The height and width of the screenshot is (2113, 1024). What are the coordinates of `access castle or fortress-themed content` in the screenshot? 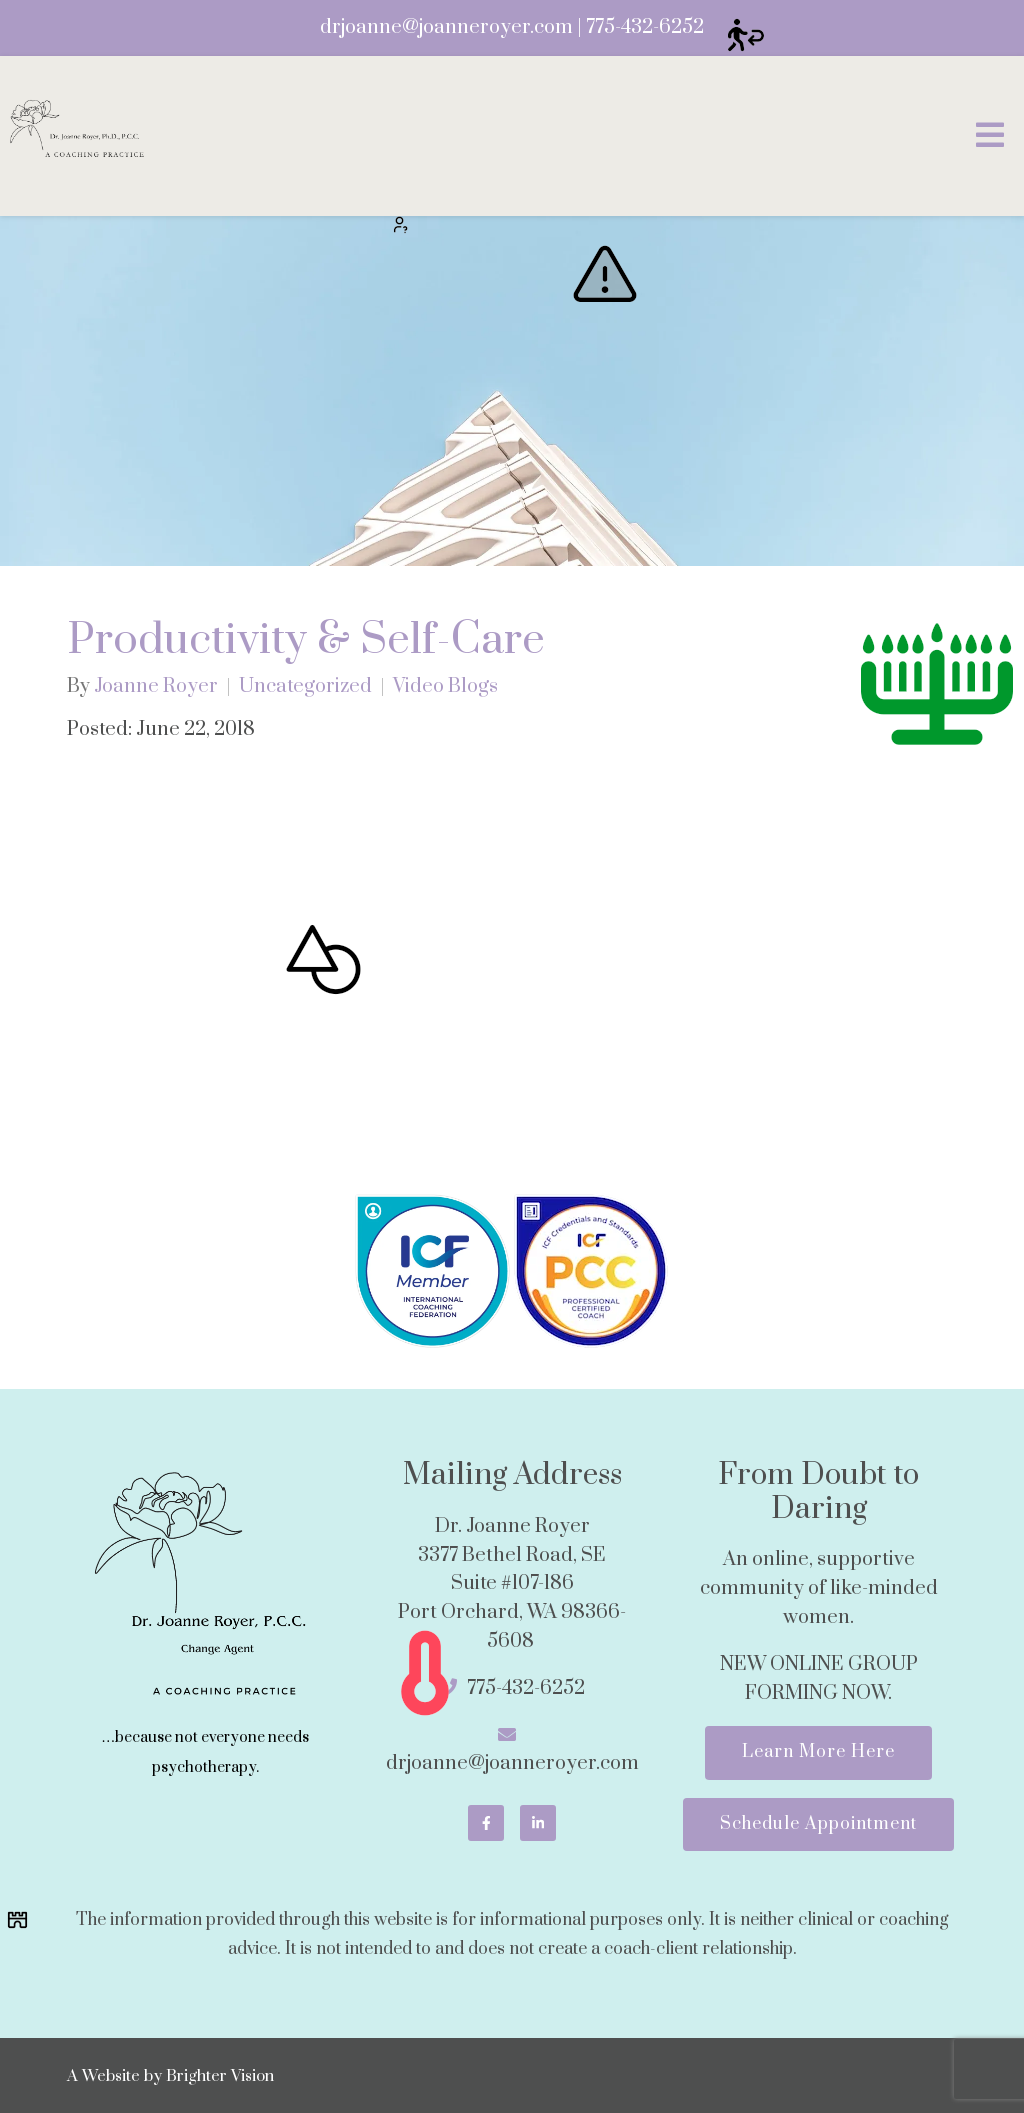 It's located at (17, 1919).